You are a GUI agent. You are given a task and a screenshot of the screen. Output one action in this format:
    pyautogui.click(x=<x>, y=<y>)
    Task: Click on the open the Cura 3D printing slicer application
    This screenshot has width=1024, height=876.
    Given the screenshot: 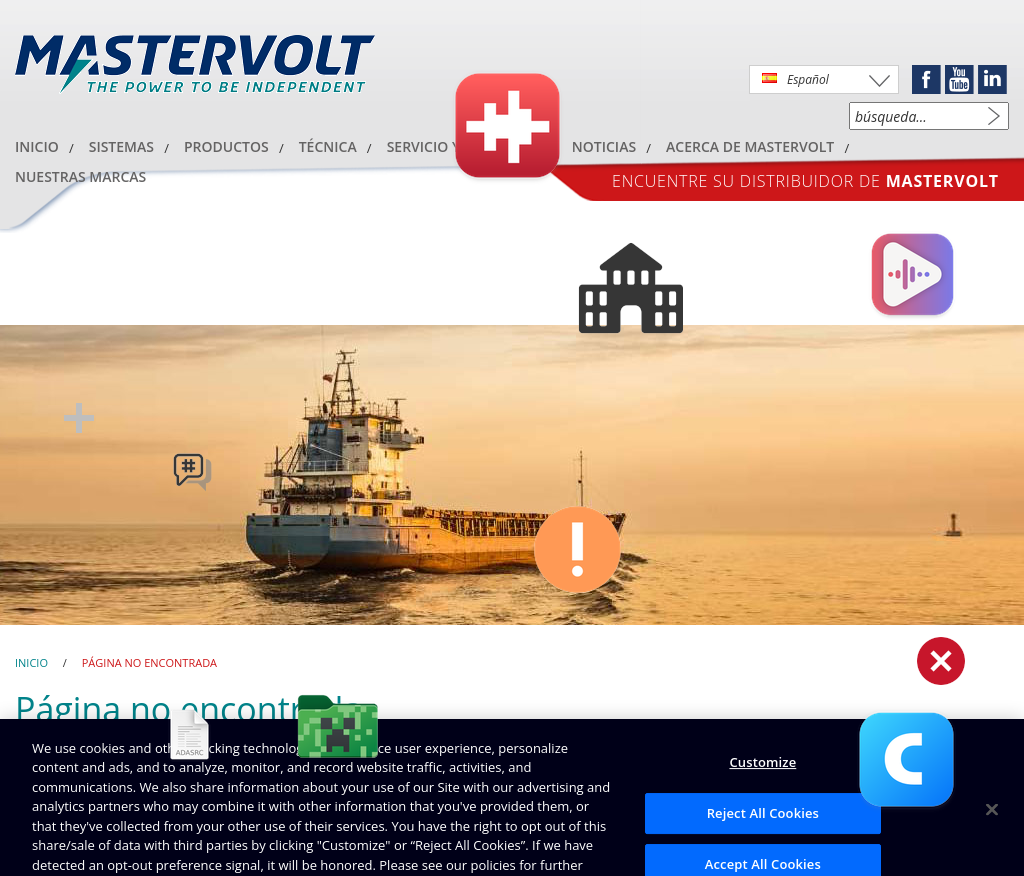 What is the action you would take?
    pyautogui.click(x=906, y=759)
    